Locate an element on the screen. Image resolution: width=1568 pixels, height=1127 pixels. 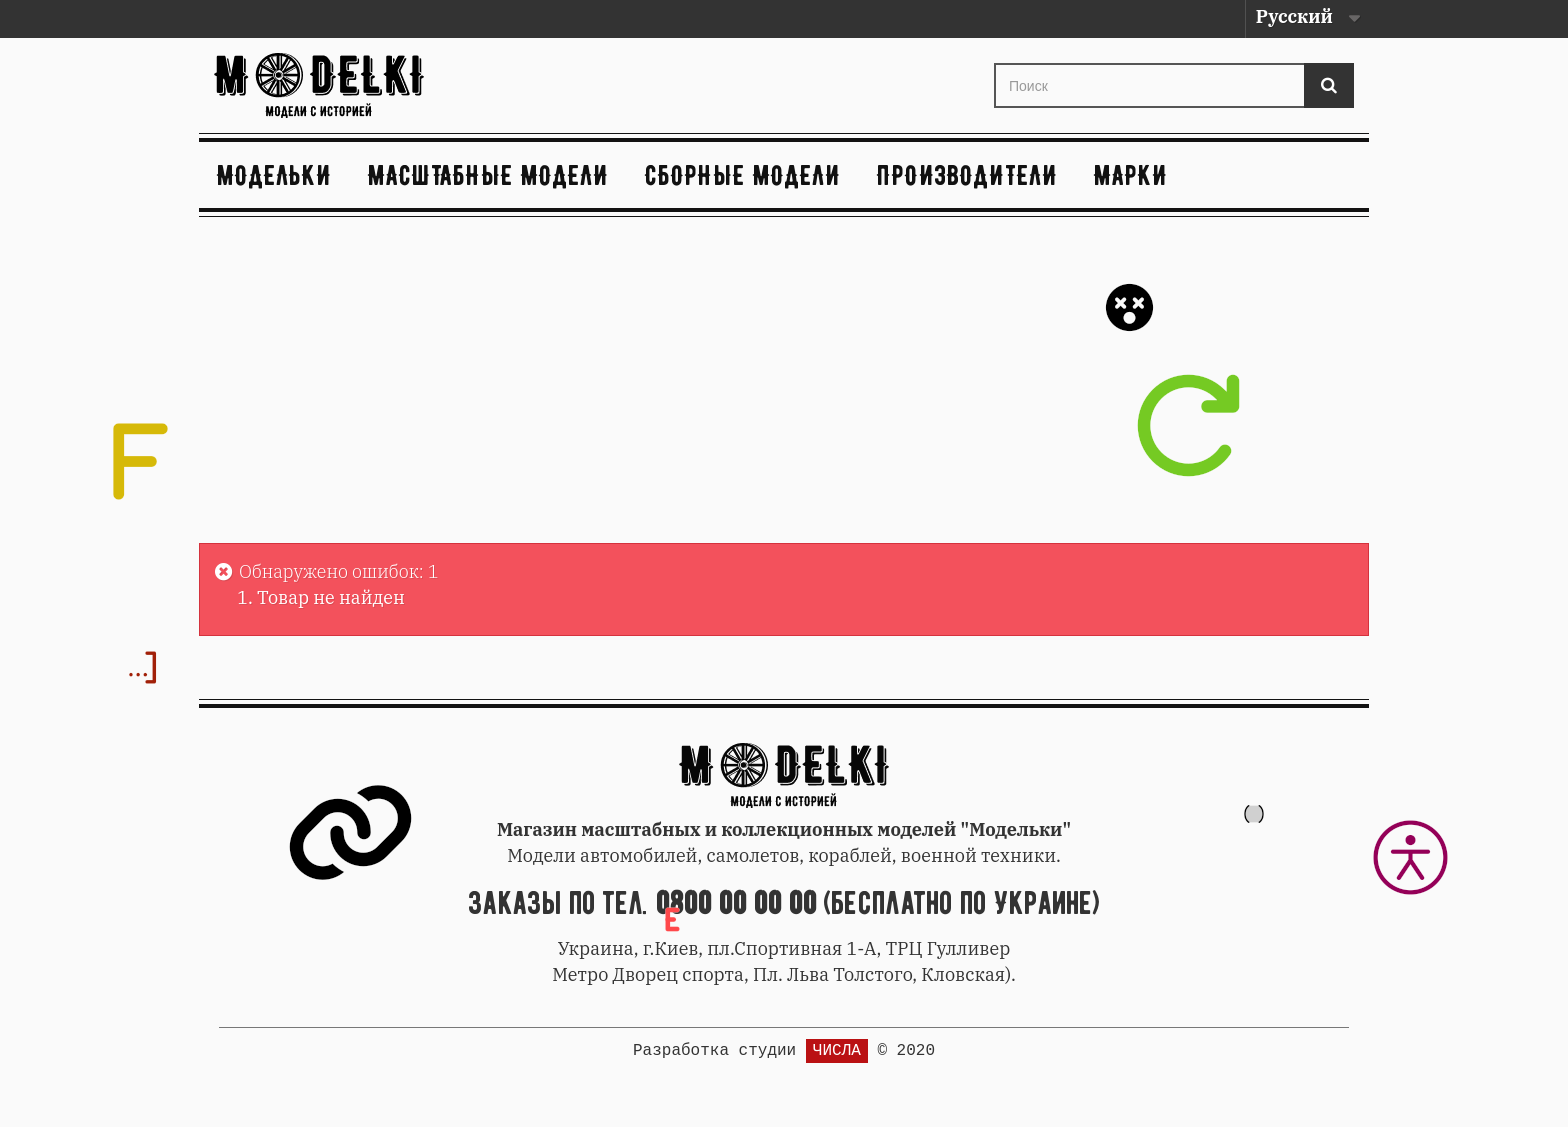
indicates end of a code block or container is located at coordinates (143, 667).